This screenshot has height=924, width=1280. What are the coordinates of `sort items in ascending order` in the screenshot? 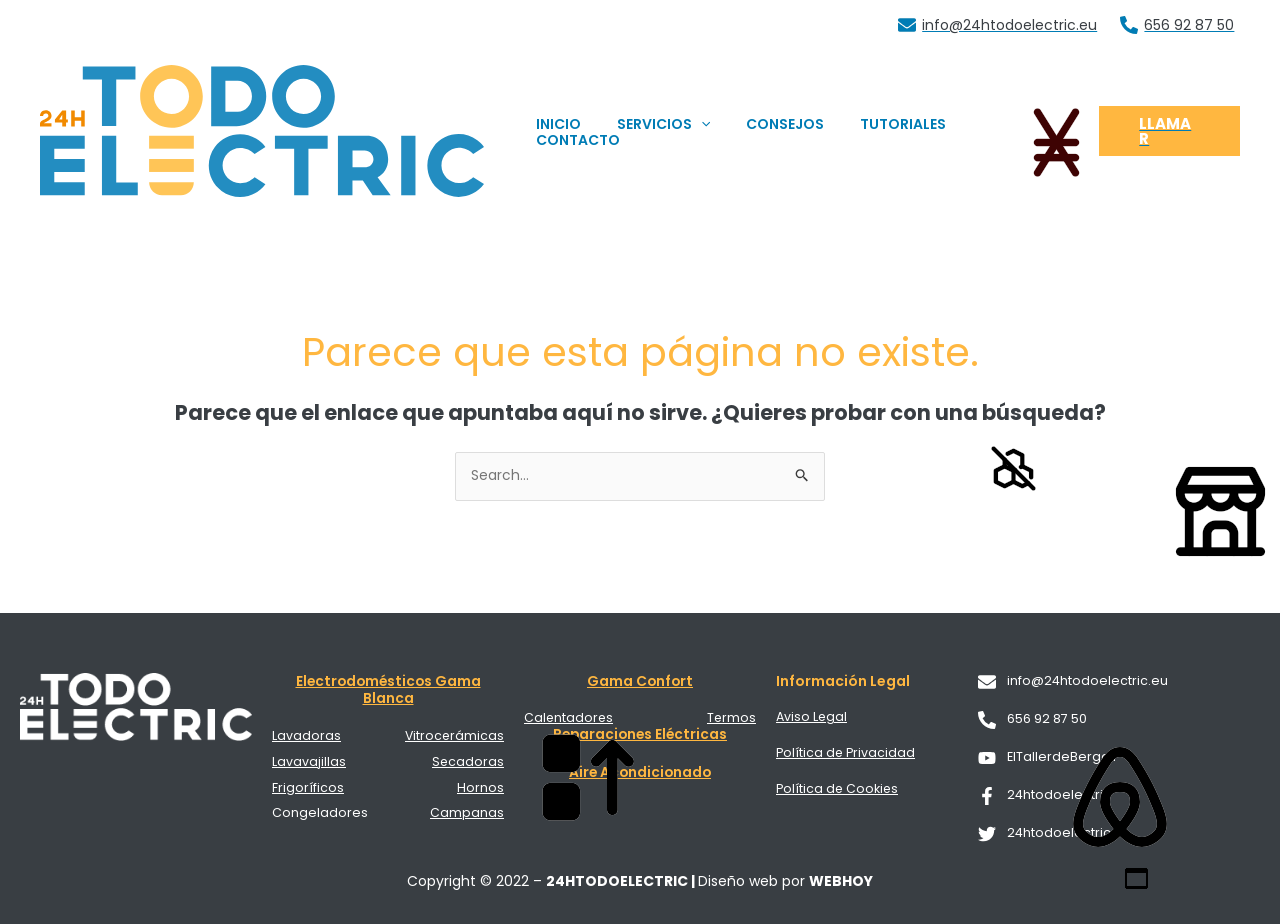 It's located at (585, 777).